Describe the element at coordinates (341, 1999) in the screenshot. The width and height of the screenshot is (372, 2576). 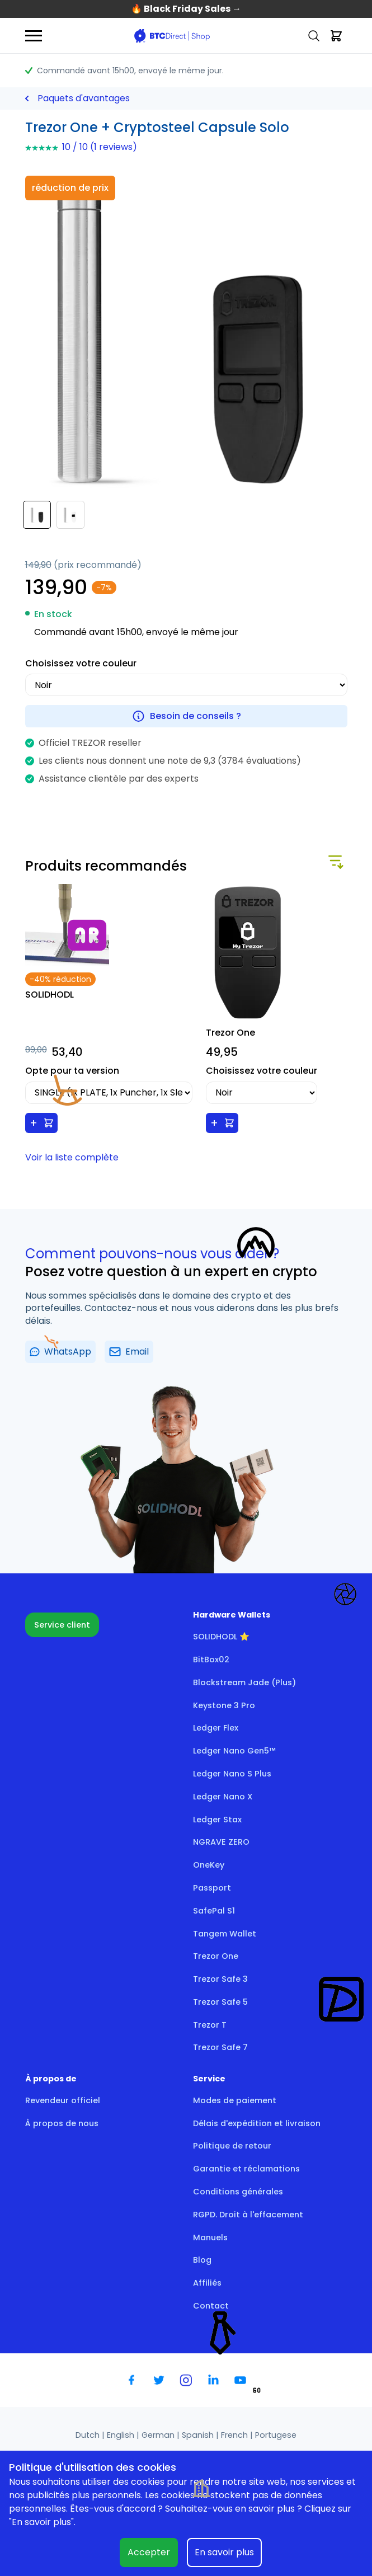
I see `pay with paypay` at that location.